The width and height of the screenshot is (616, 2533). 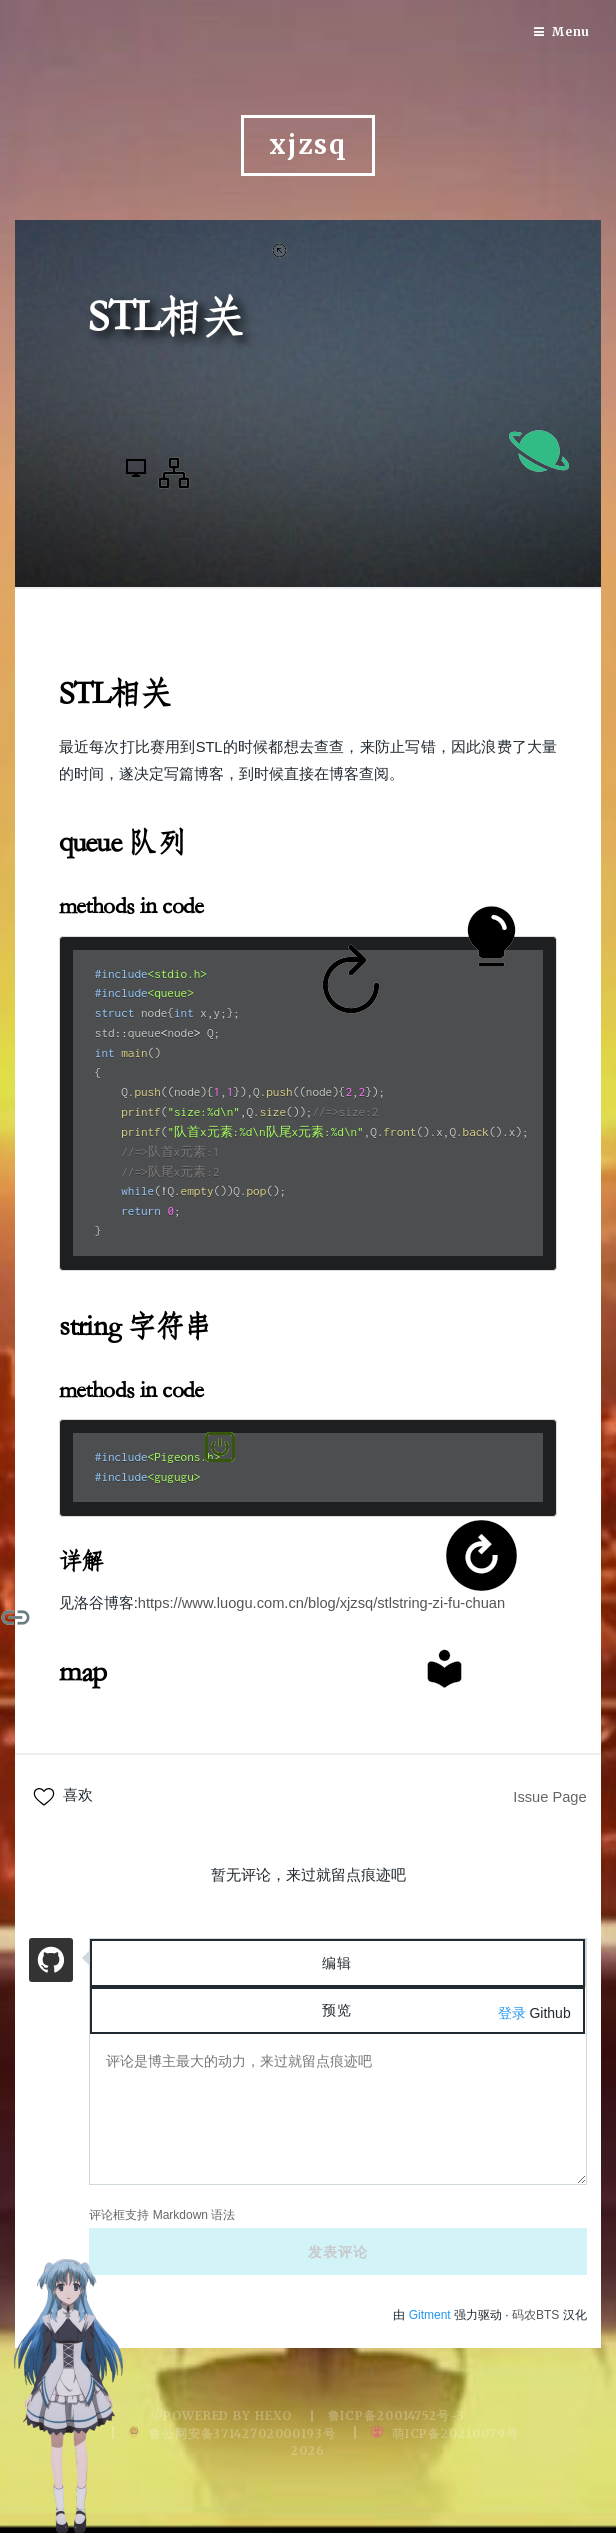 What do you see at coordinates (539, 451) in the screenshot?
I see `explore global or worldwide content` at bounding box center [539, 451].